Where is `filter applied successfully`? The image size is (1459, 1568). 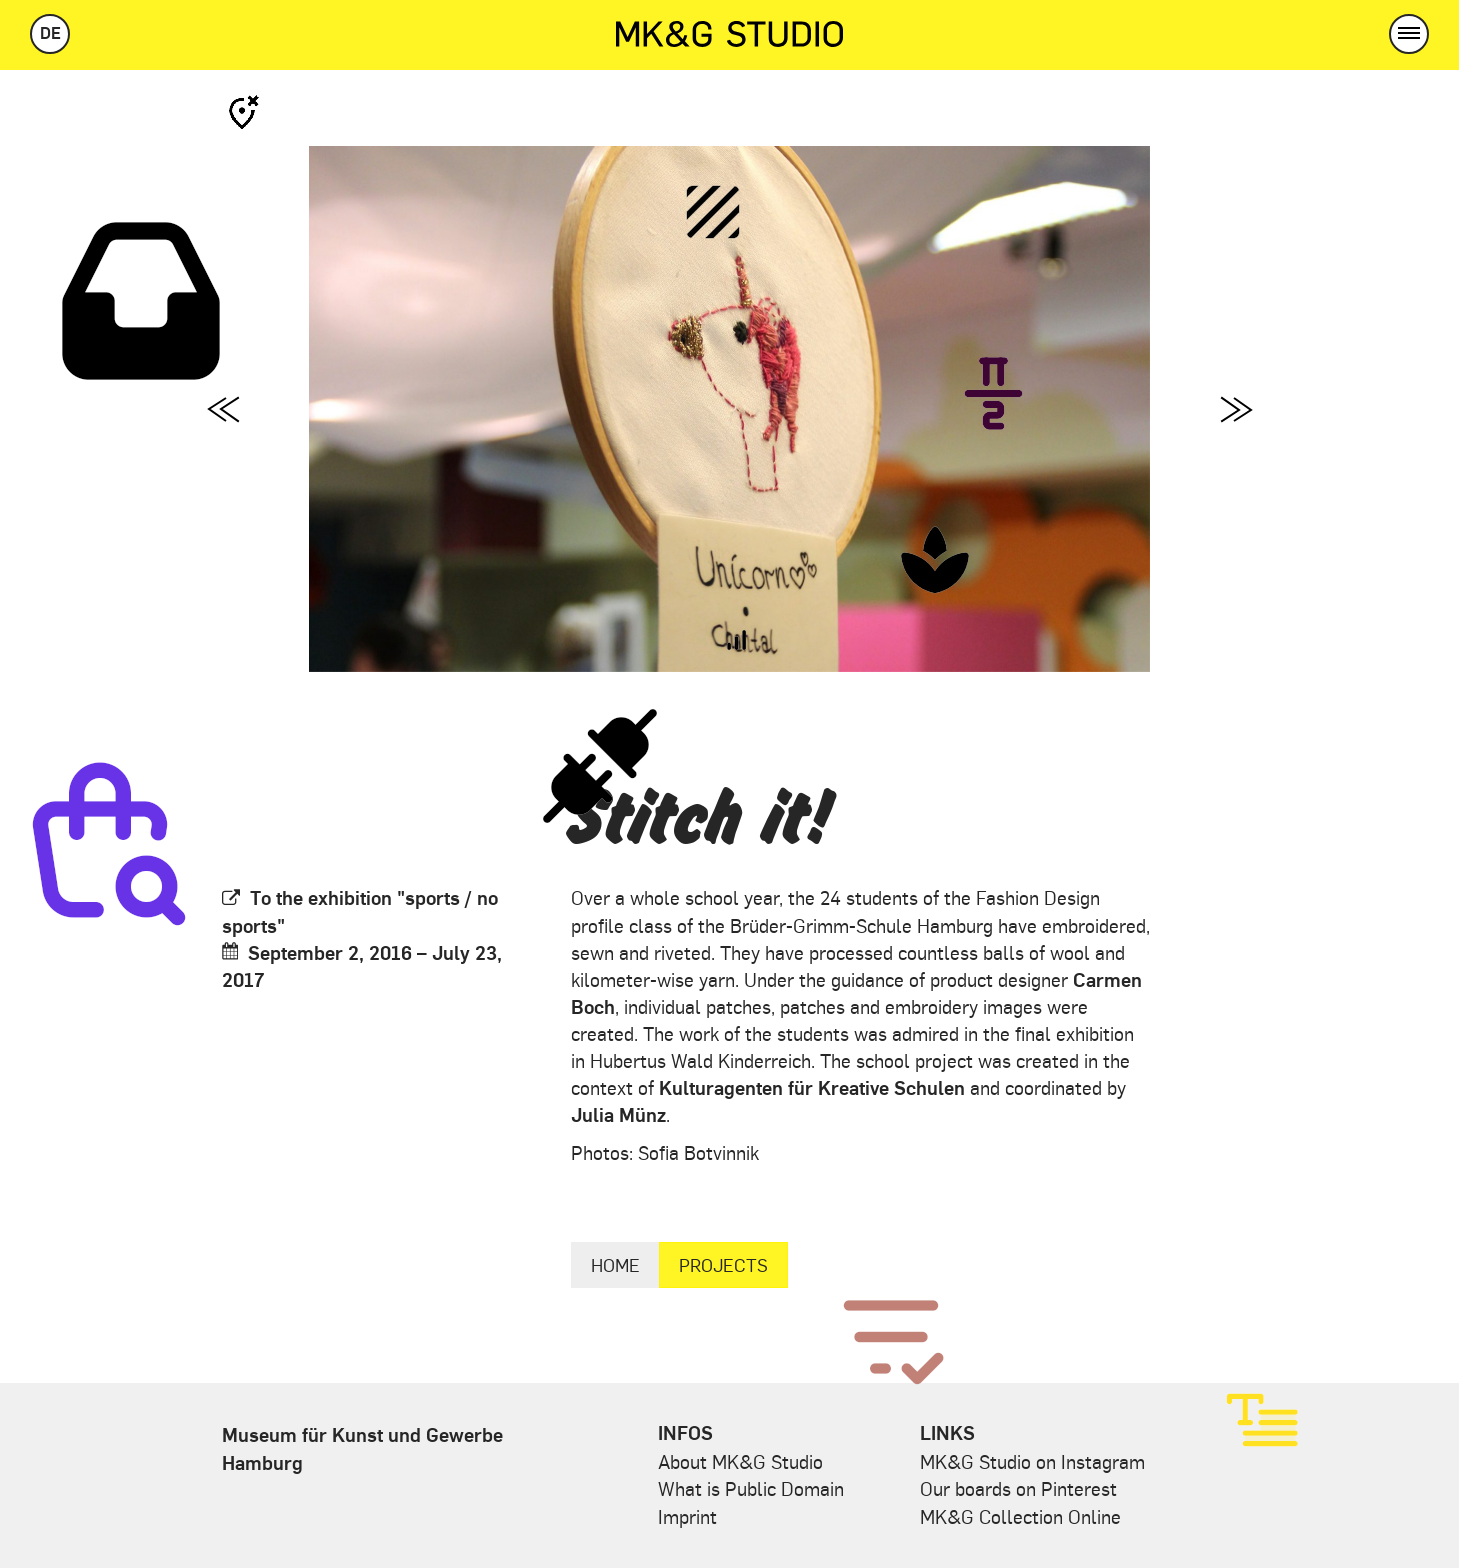 filter applied successfully is located at coordinates (891, 1337).